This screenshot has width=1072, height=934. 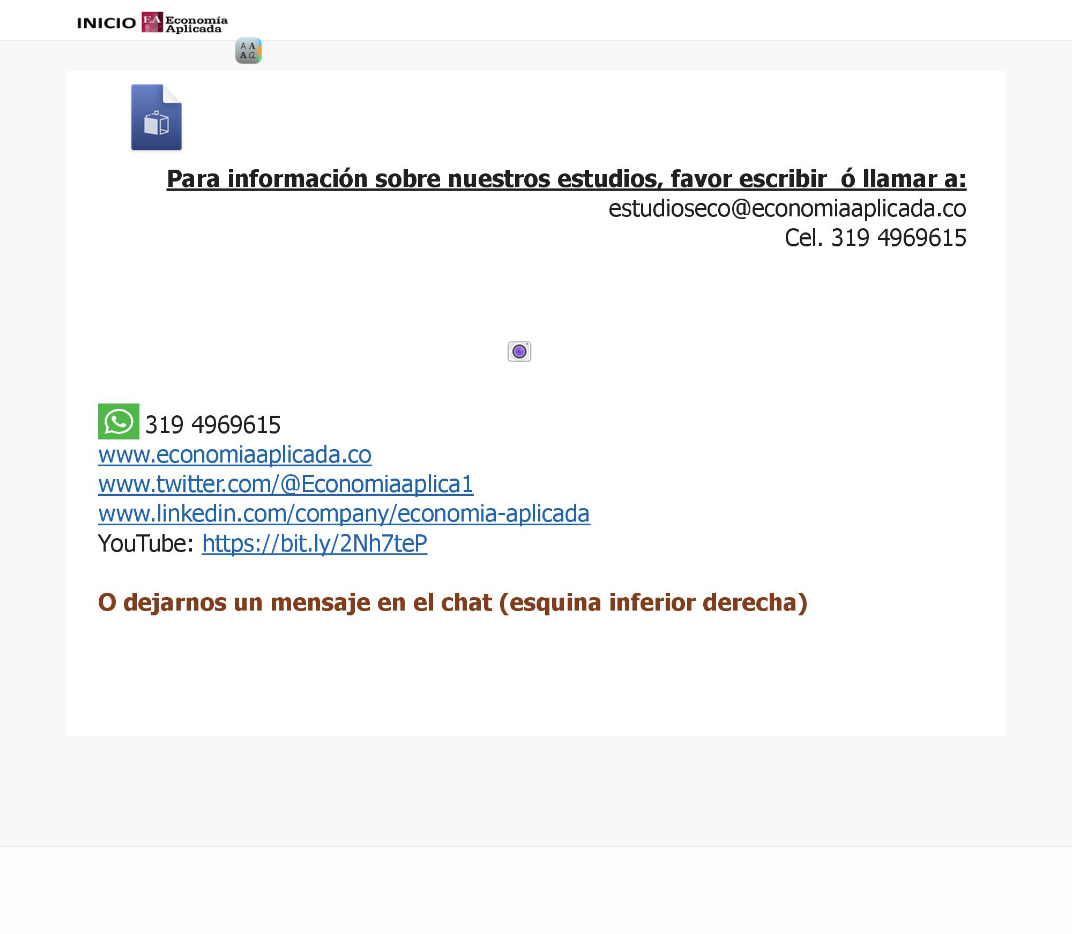 What do you see at coordinates (156, 118) in the screenshot?
I see `a DWG file containing CAD or 3D drawing data` at bounding box center [156, 118].